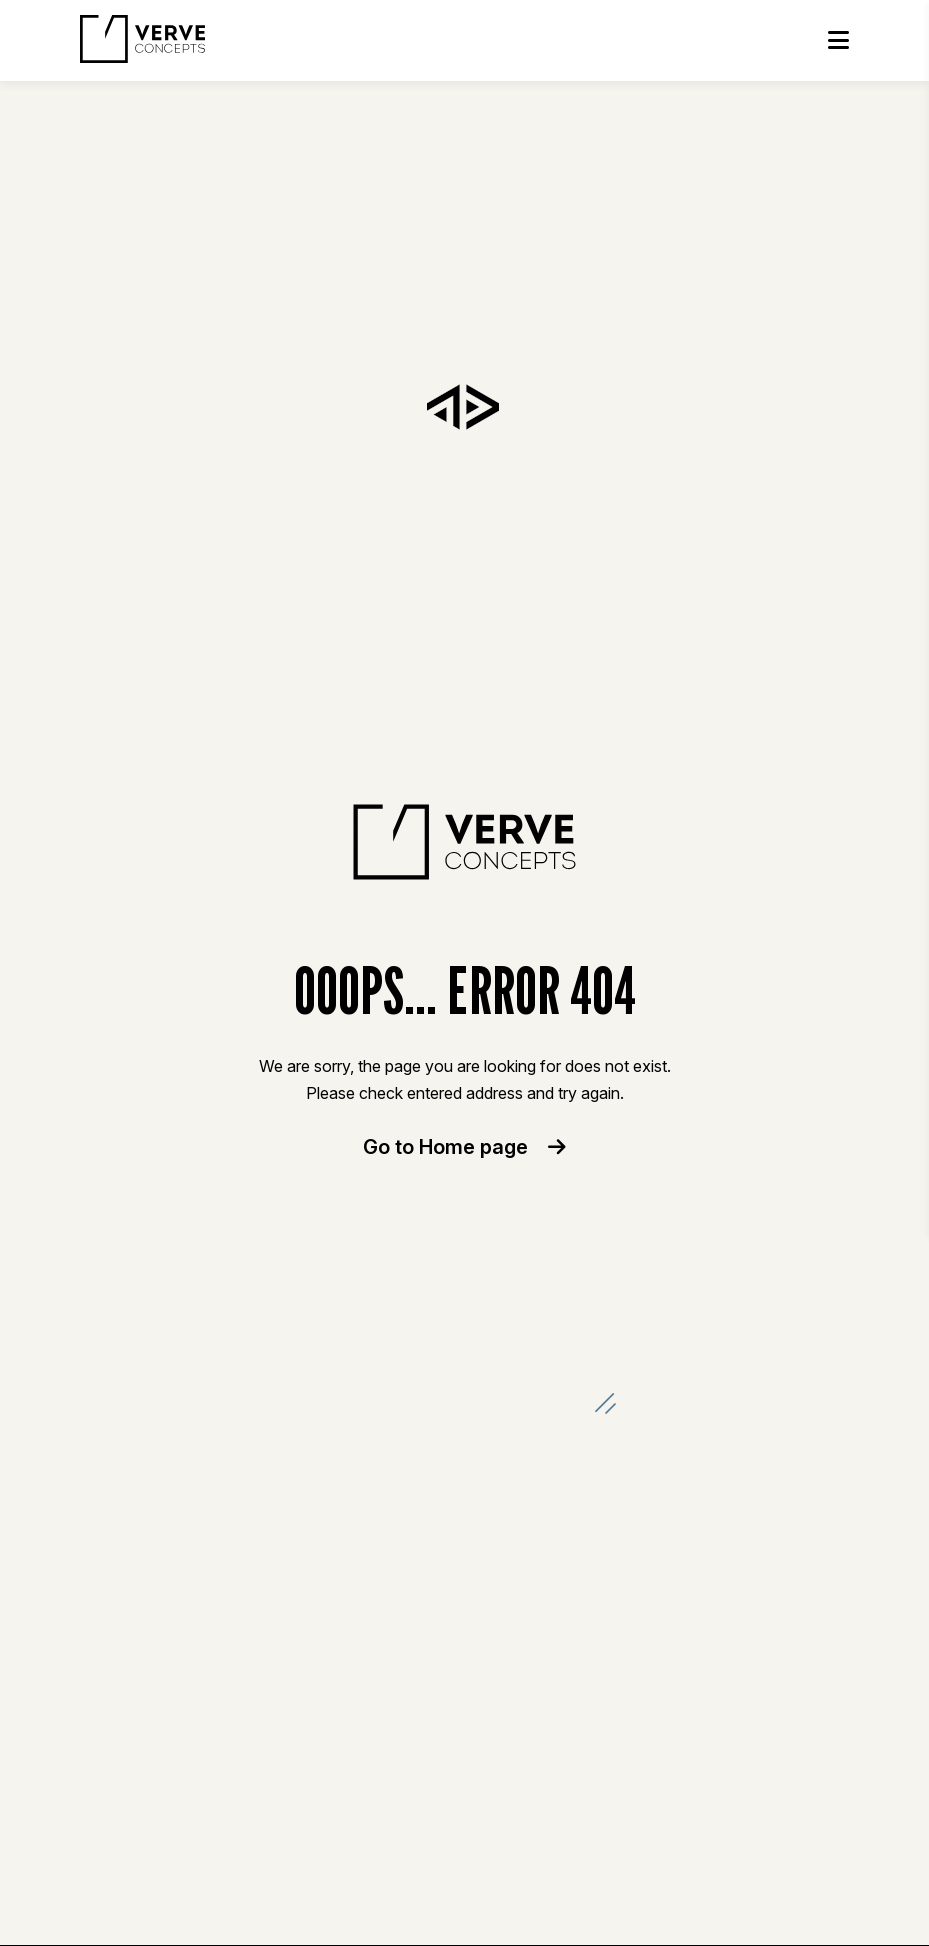 Image resolution: width=929 pixels, height=1946 pixels. What do you see at coordinates (605, 1403) in the screenshot?
I see `shadcn/ui component library logo` at bounding box center [605, 1403].